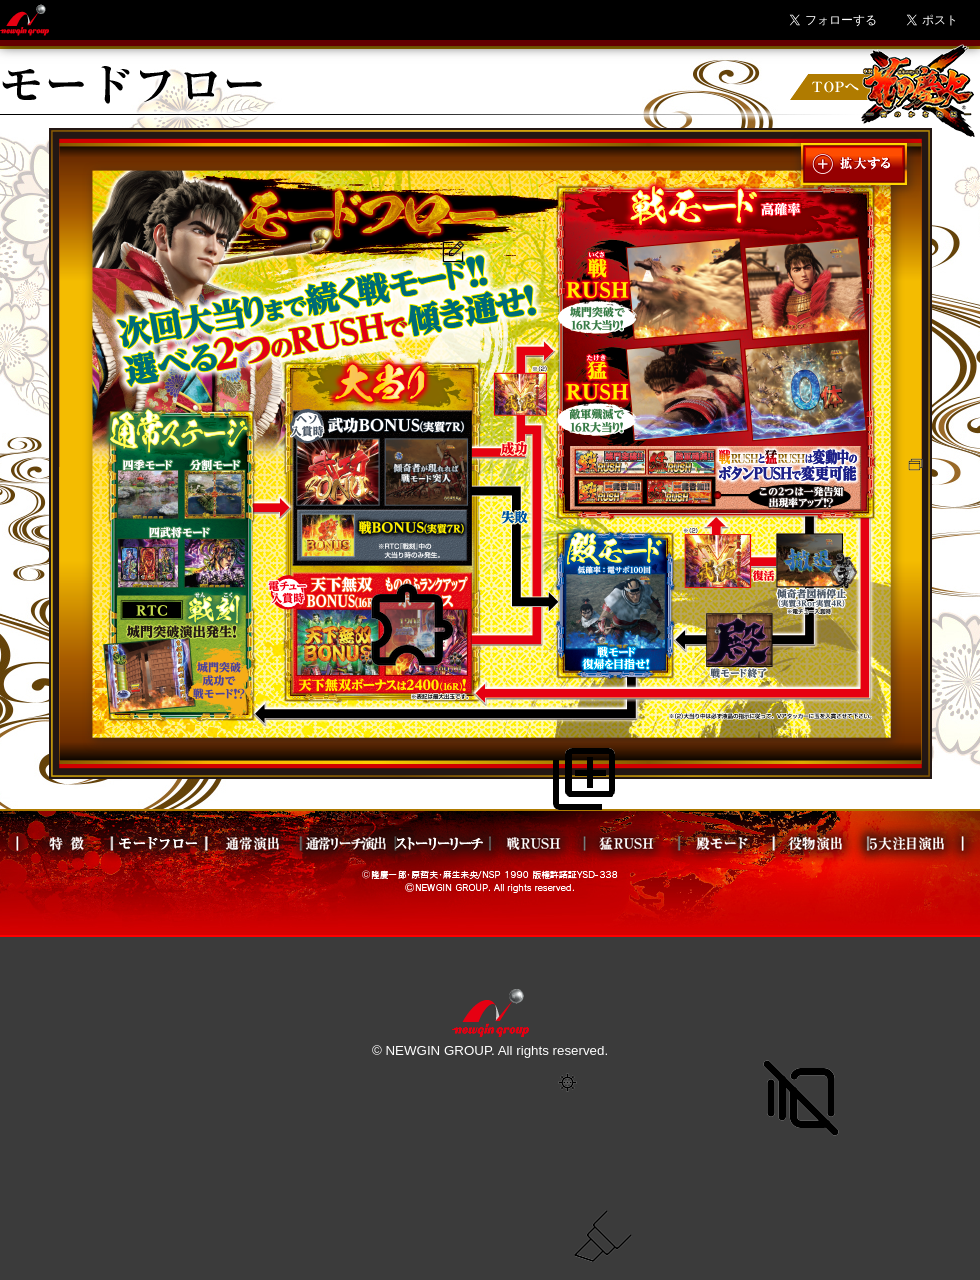 Image resolution: width=980 pixels, height=1280 pixels. I want to click on view open browser windows, so click(915, 464).